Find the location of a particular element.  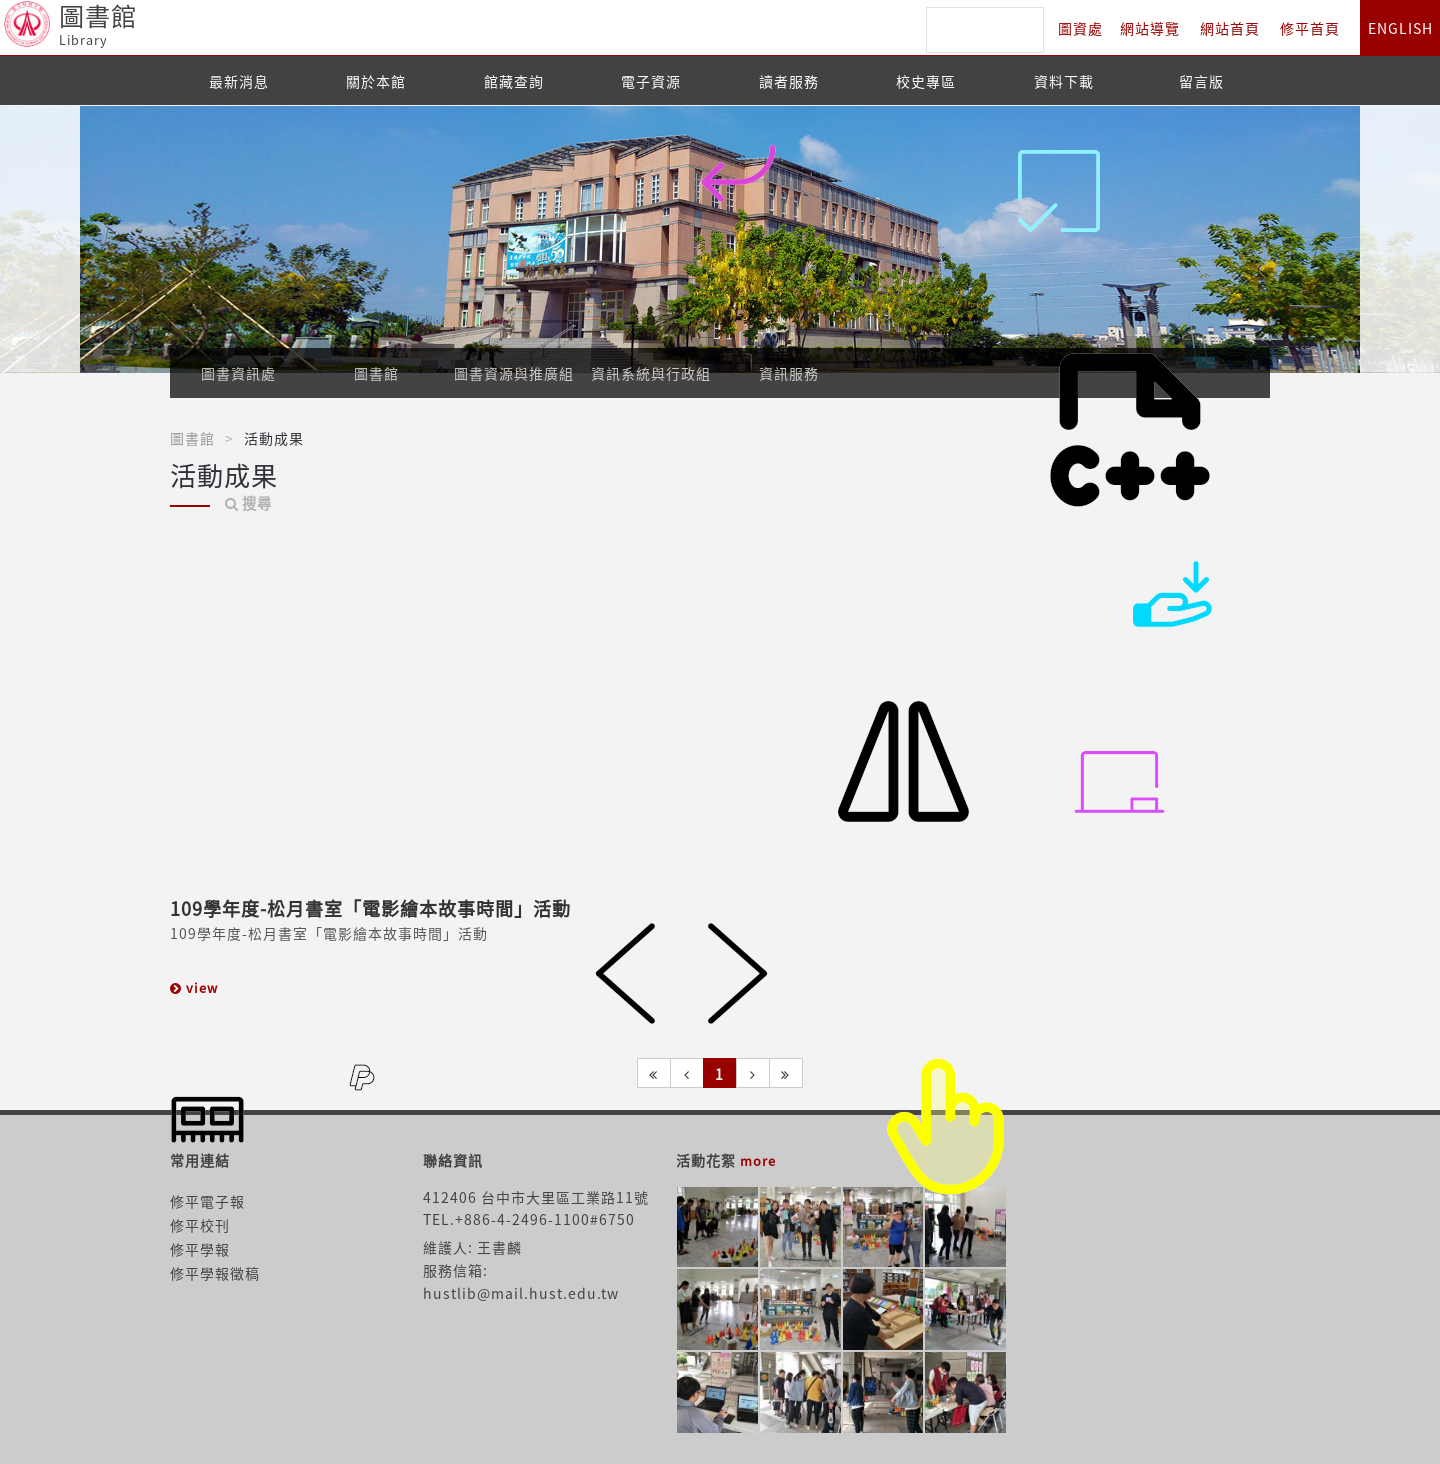

mark task as complete is located at coordinates (1059, 191).